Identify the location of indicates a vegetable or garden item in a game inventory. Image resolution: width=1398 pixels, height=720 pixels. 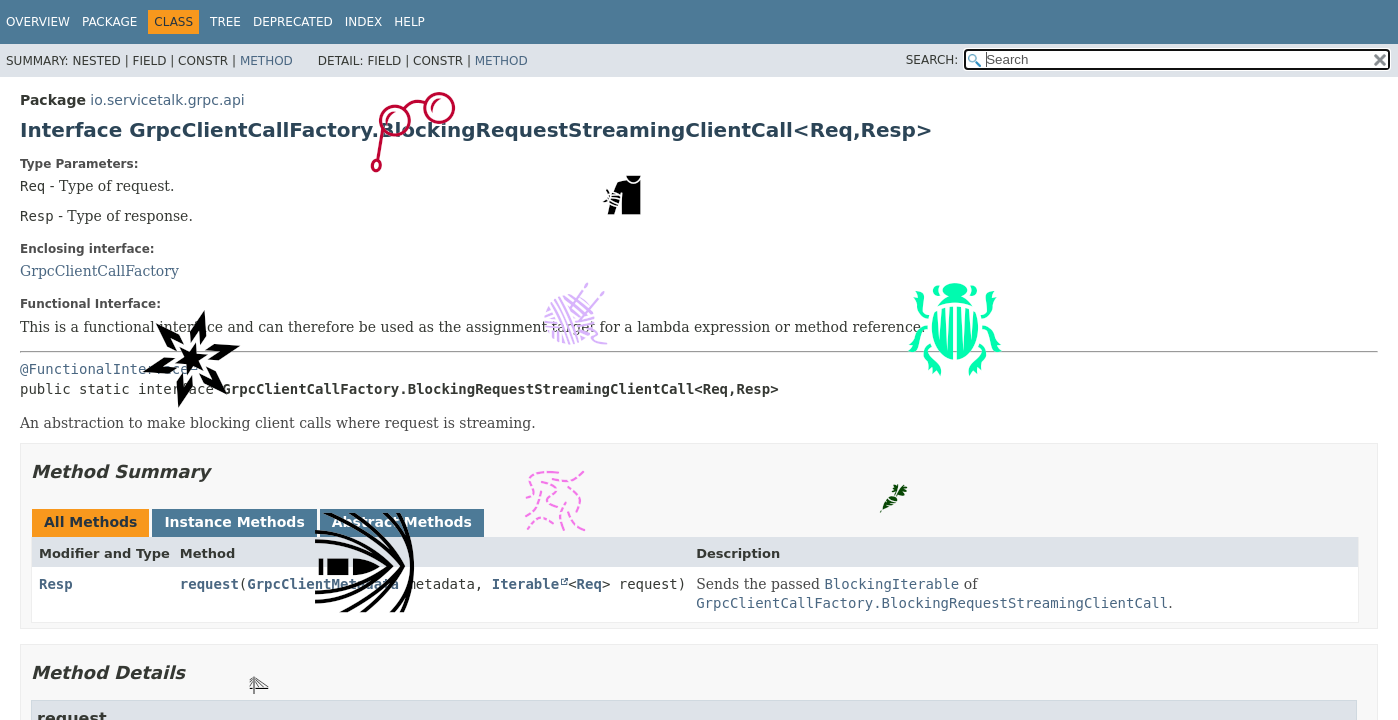
(893, 498).